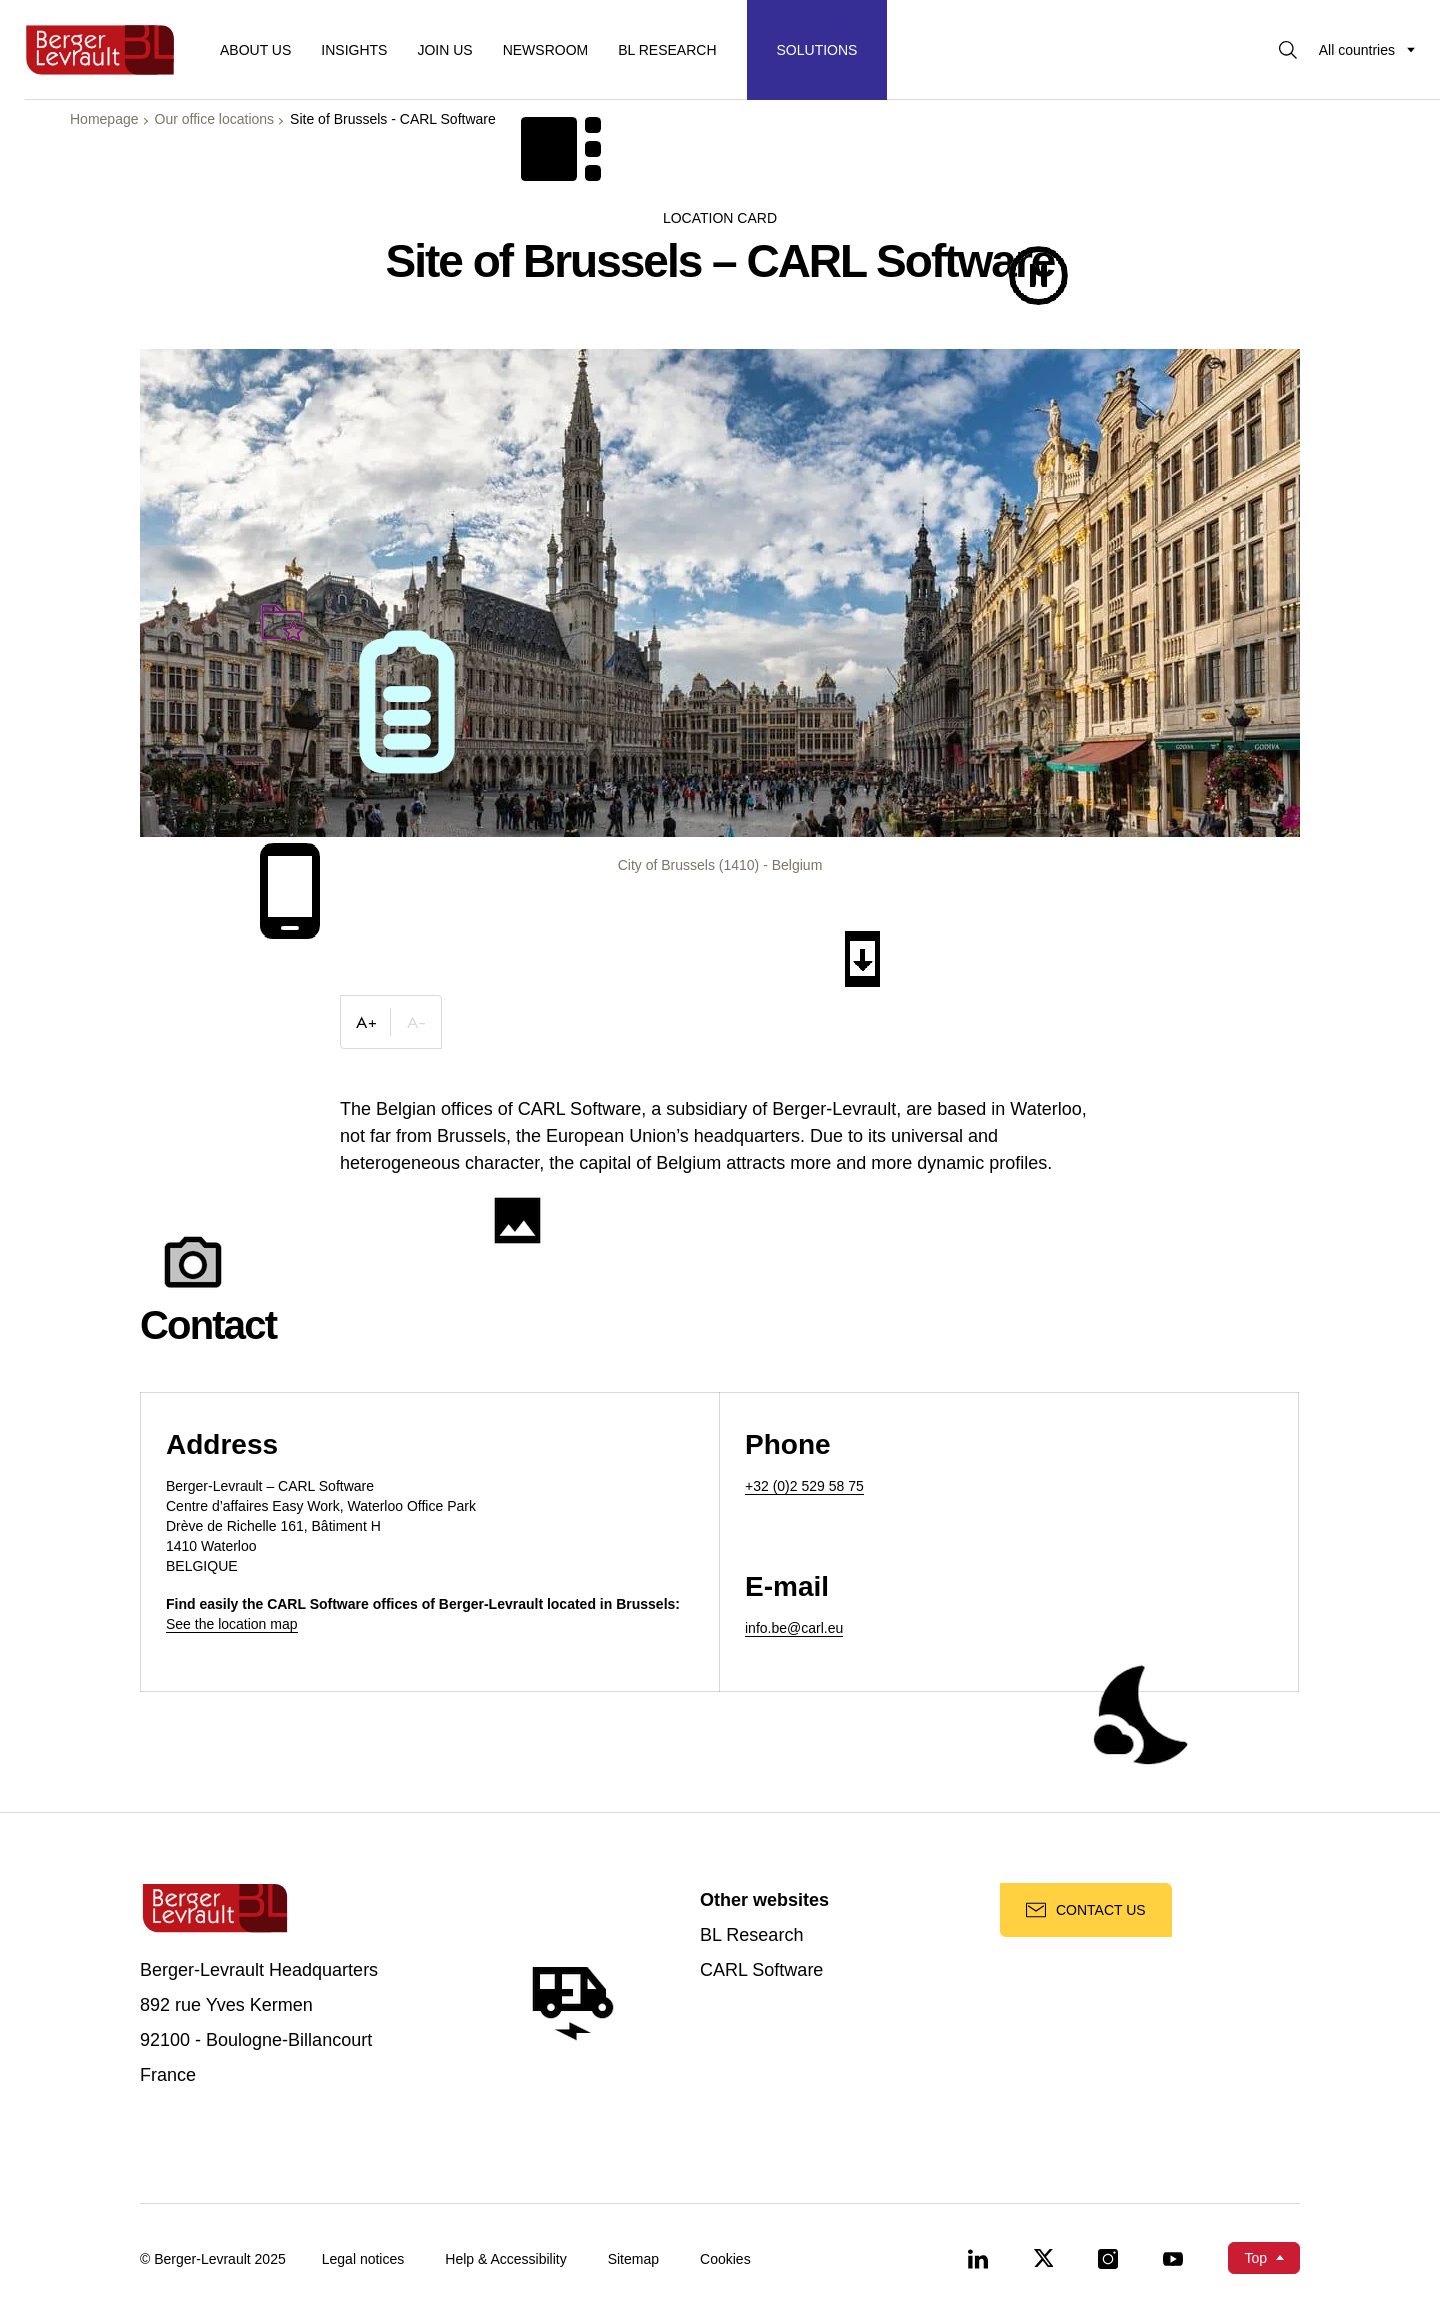 This screenshot has height=2312, width=1440. Describe the element at coordinates (561, 149) in the screenshot. I see `toggle sidebar panel visibility` at that location.